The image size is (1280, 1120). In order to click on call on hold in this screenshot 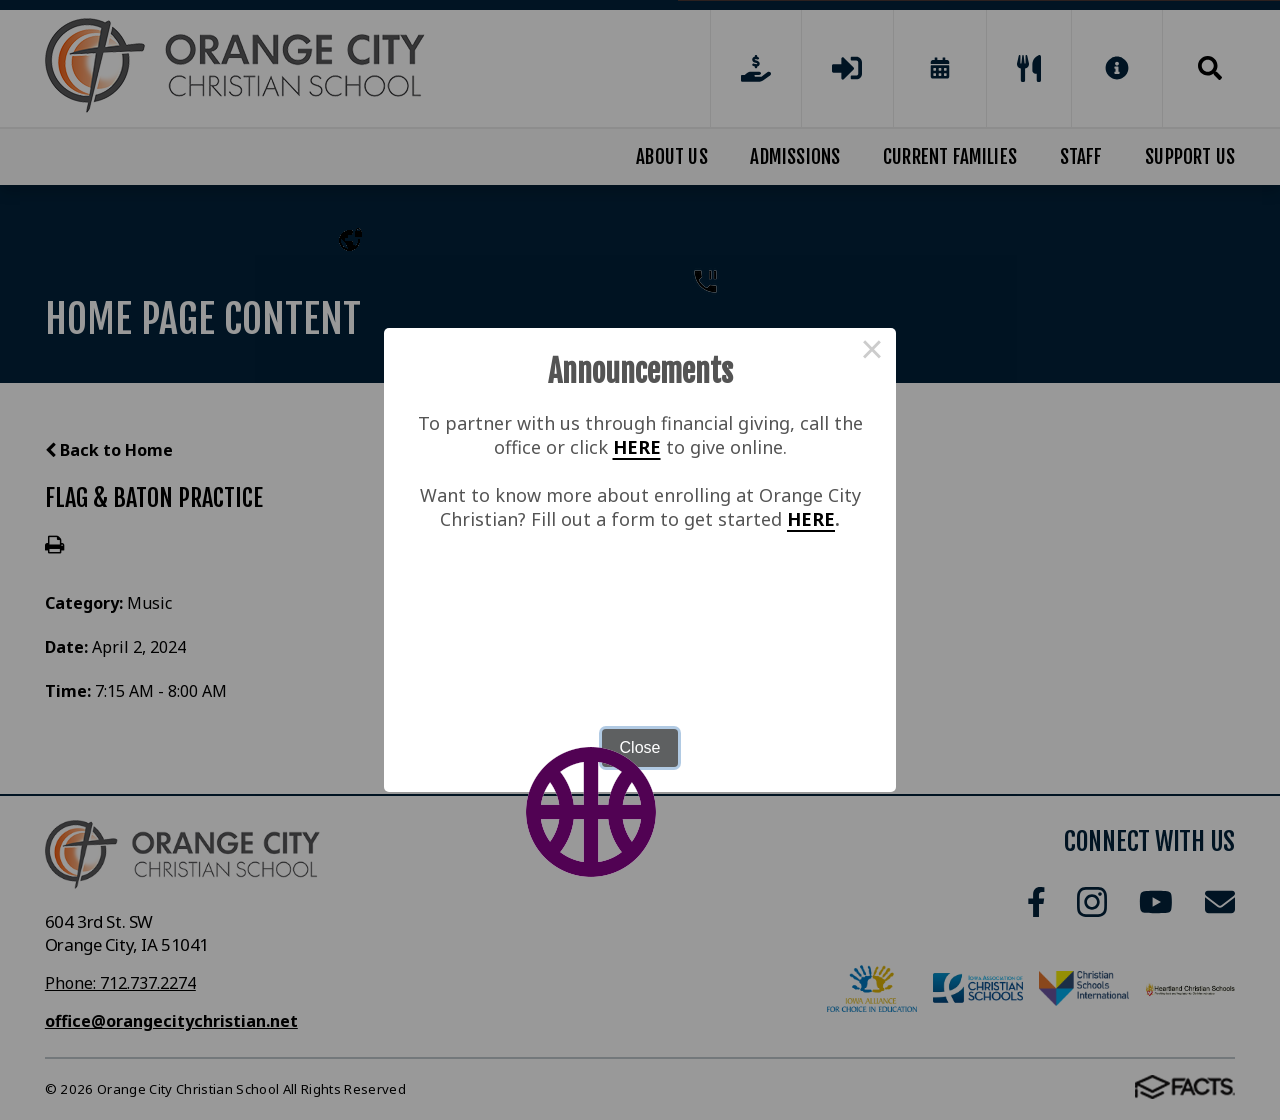, I will do `click(705, 281)`.